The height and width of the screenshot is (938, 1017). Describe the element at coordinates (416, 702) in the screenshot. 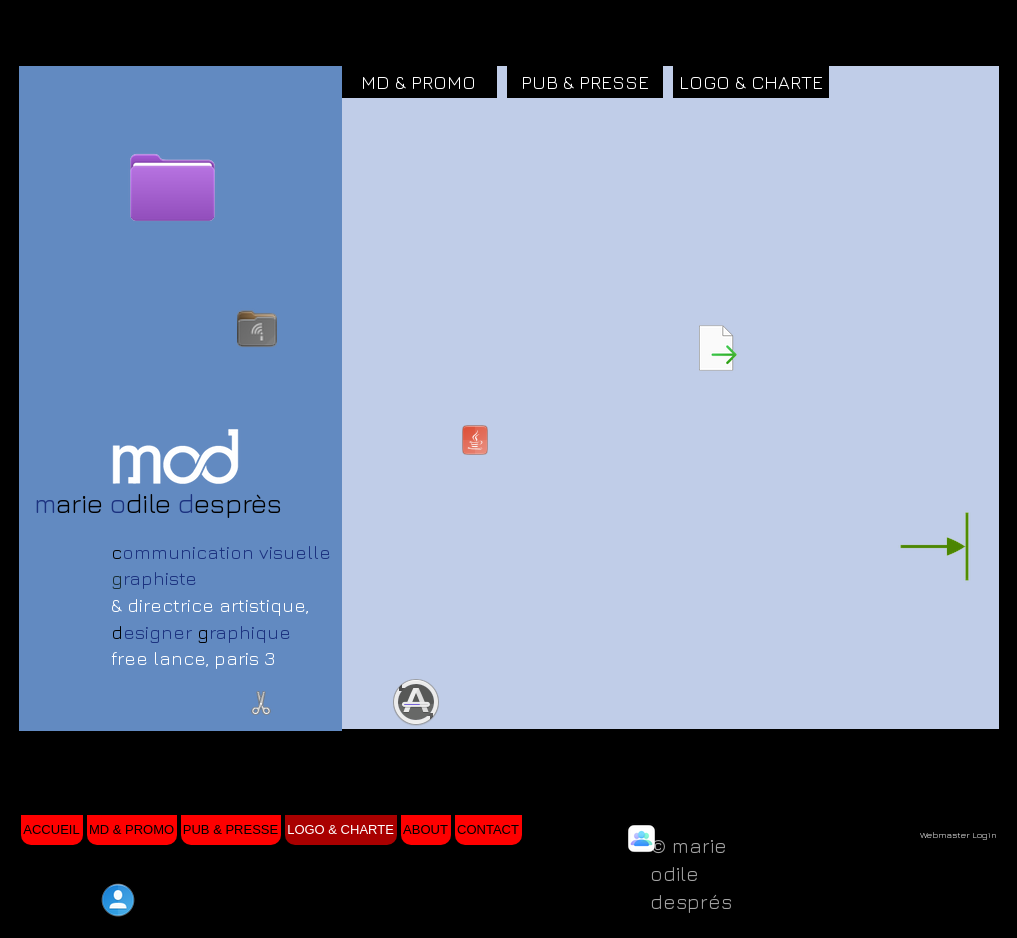

I see `open the software updater application` at that location.